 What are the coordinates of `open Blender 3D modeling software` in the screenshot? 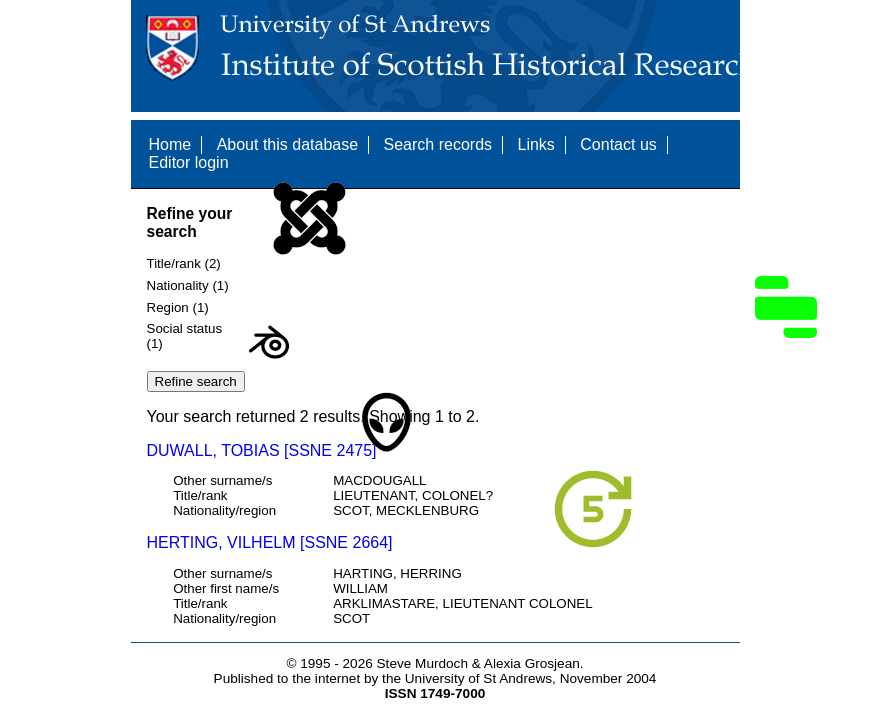 It's located at (269, 343).